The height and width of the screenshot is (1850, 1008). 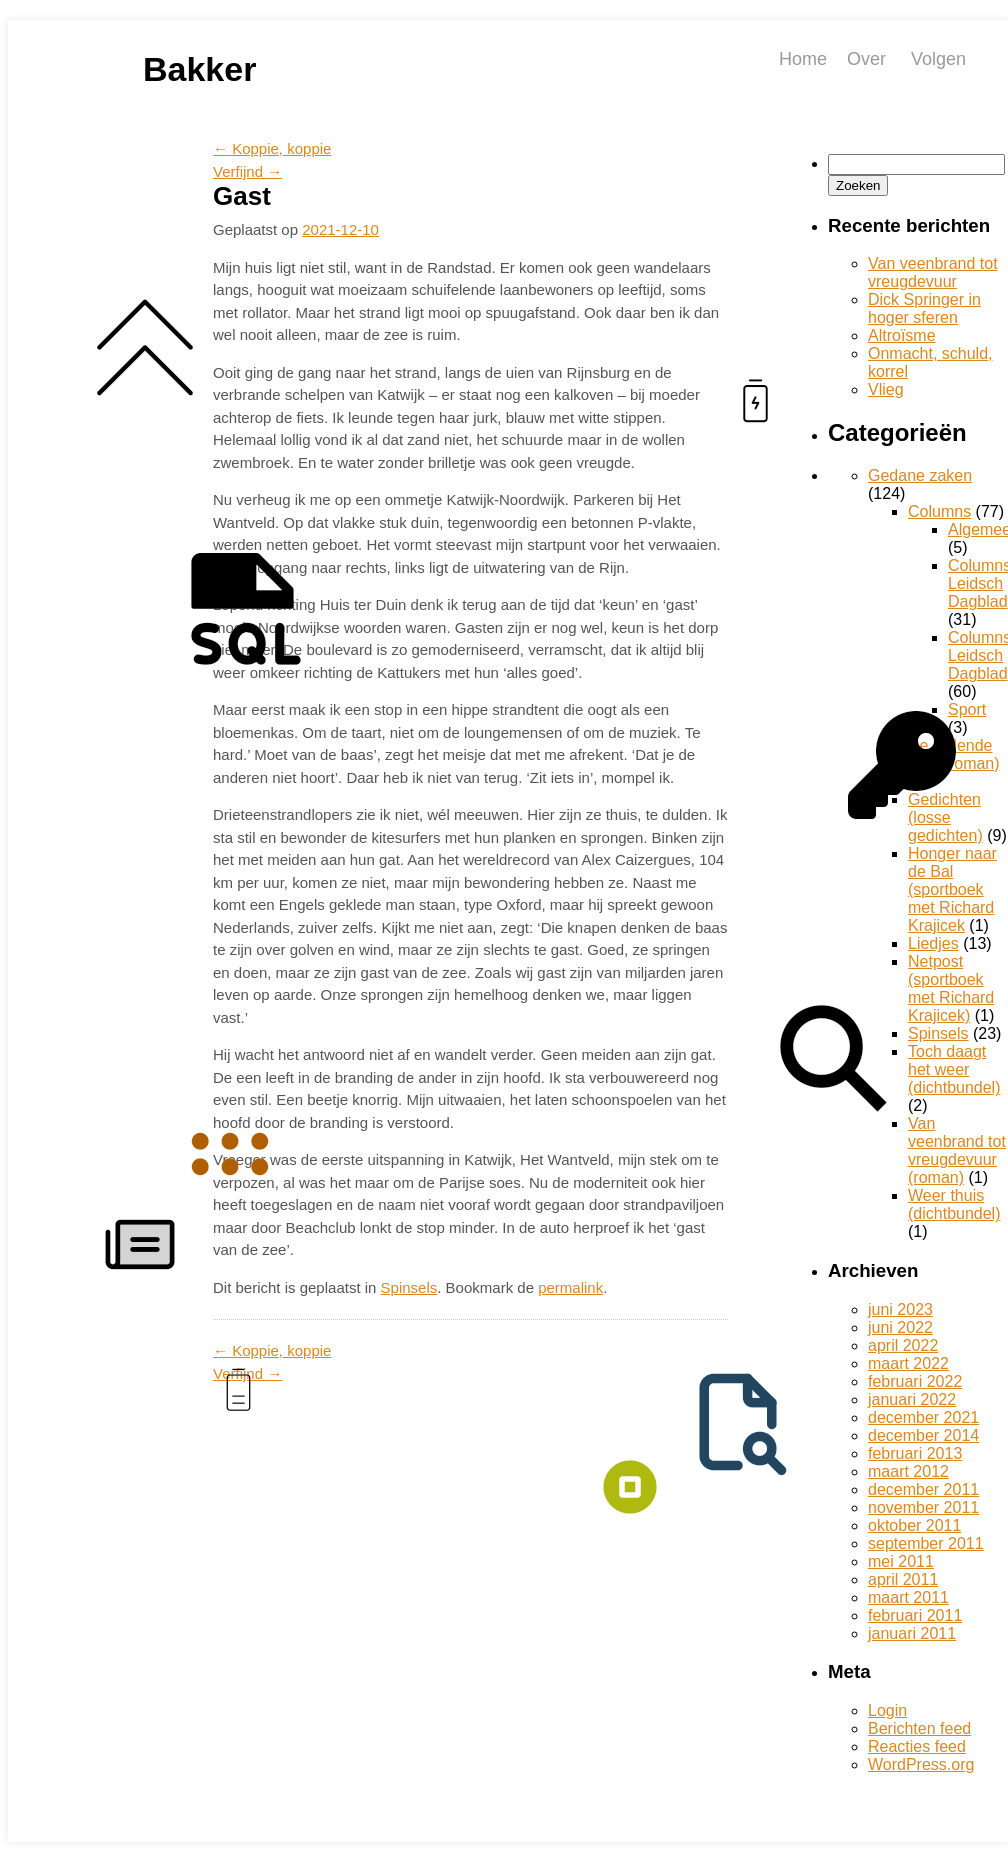 I want to click on drag to reorder or rearrange items, so click(x=230, y=1154).